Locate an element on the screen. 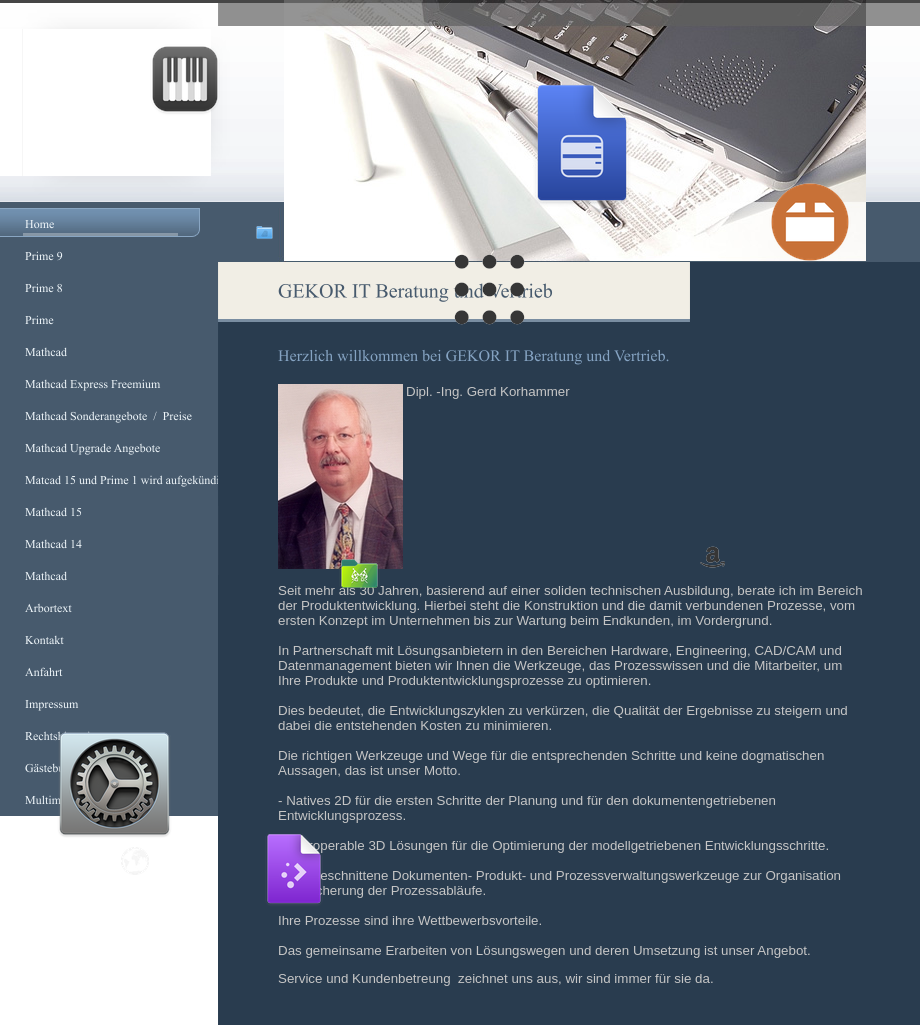  open Affinity Photo project folder is located at coordinates (264, 232).